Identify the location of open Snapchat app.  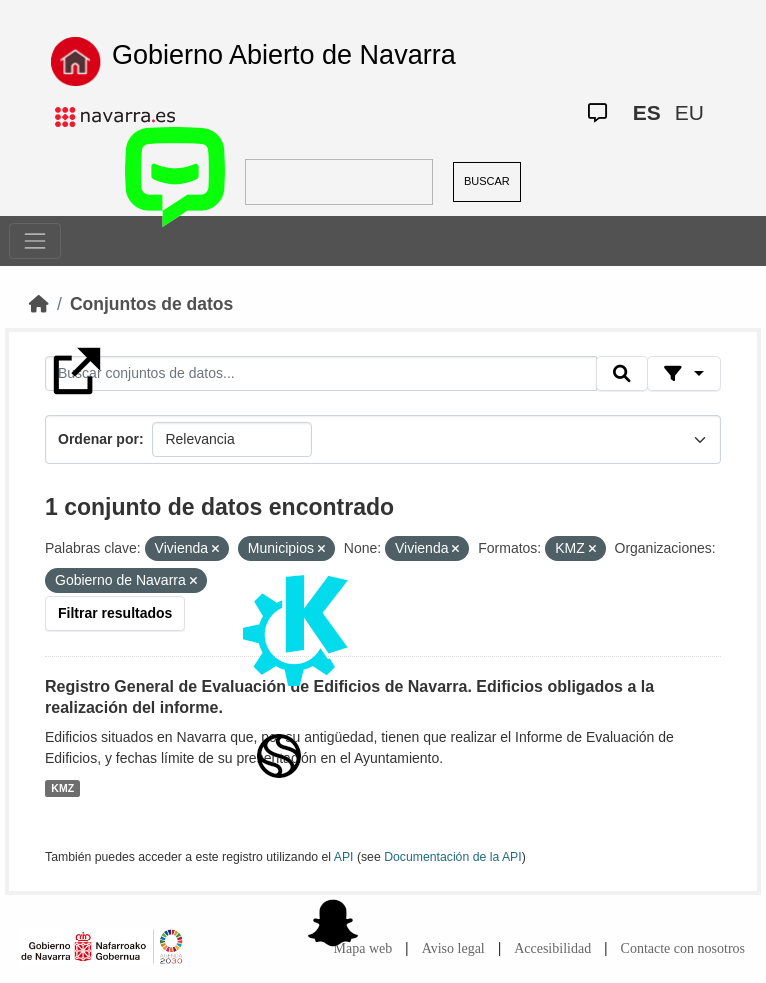
(333, 923).